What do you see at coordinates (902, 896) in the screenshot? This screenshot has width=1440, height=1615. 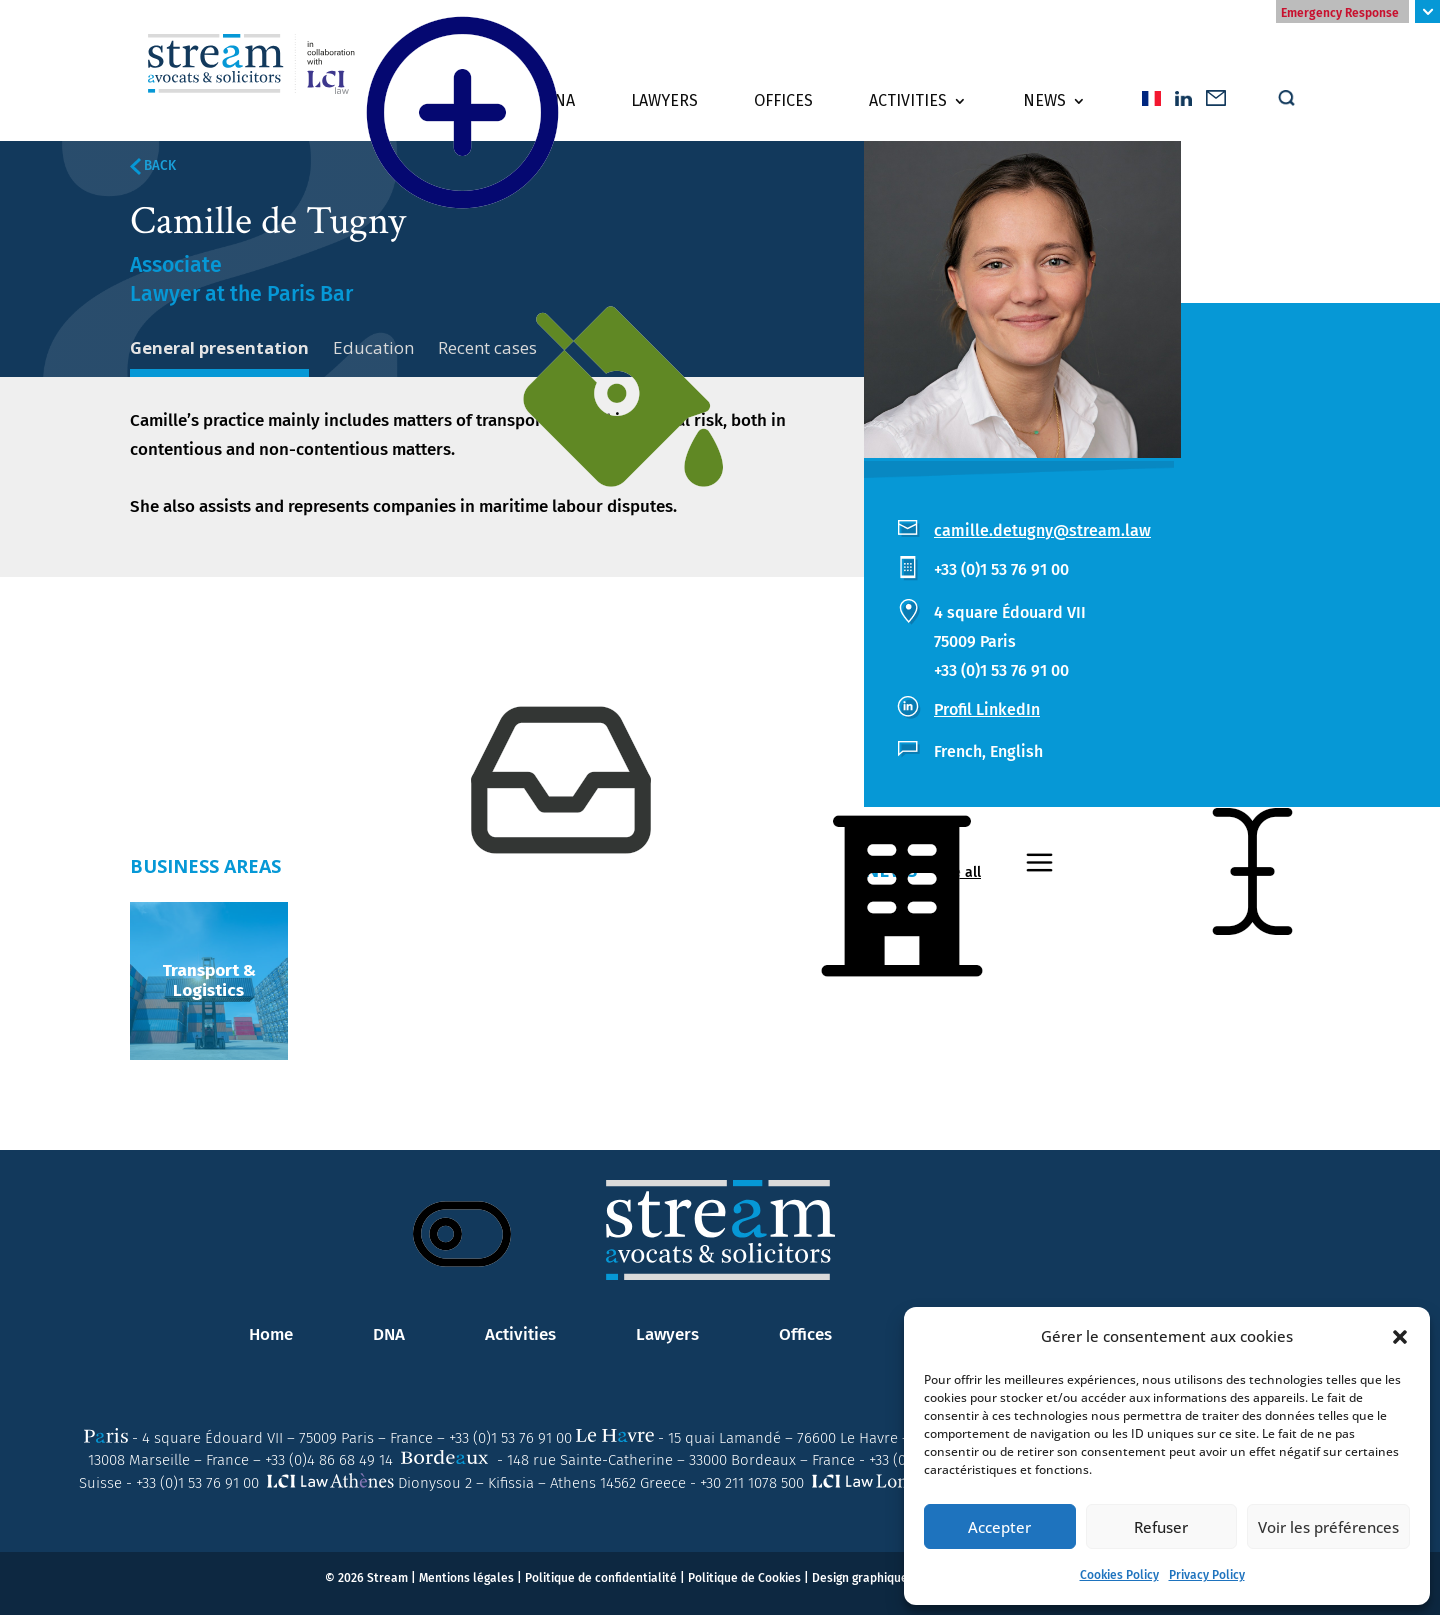 I see `view office or workplace location` at bounding box center [902, 896].